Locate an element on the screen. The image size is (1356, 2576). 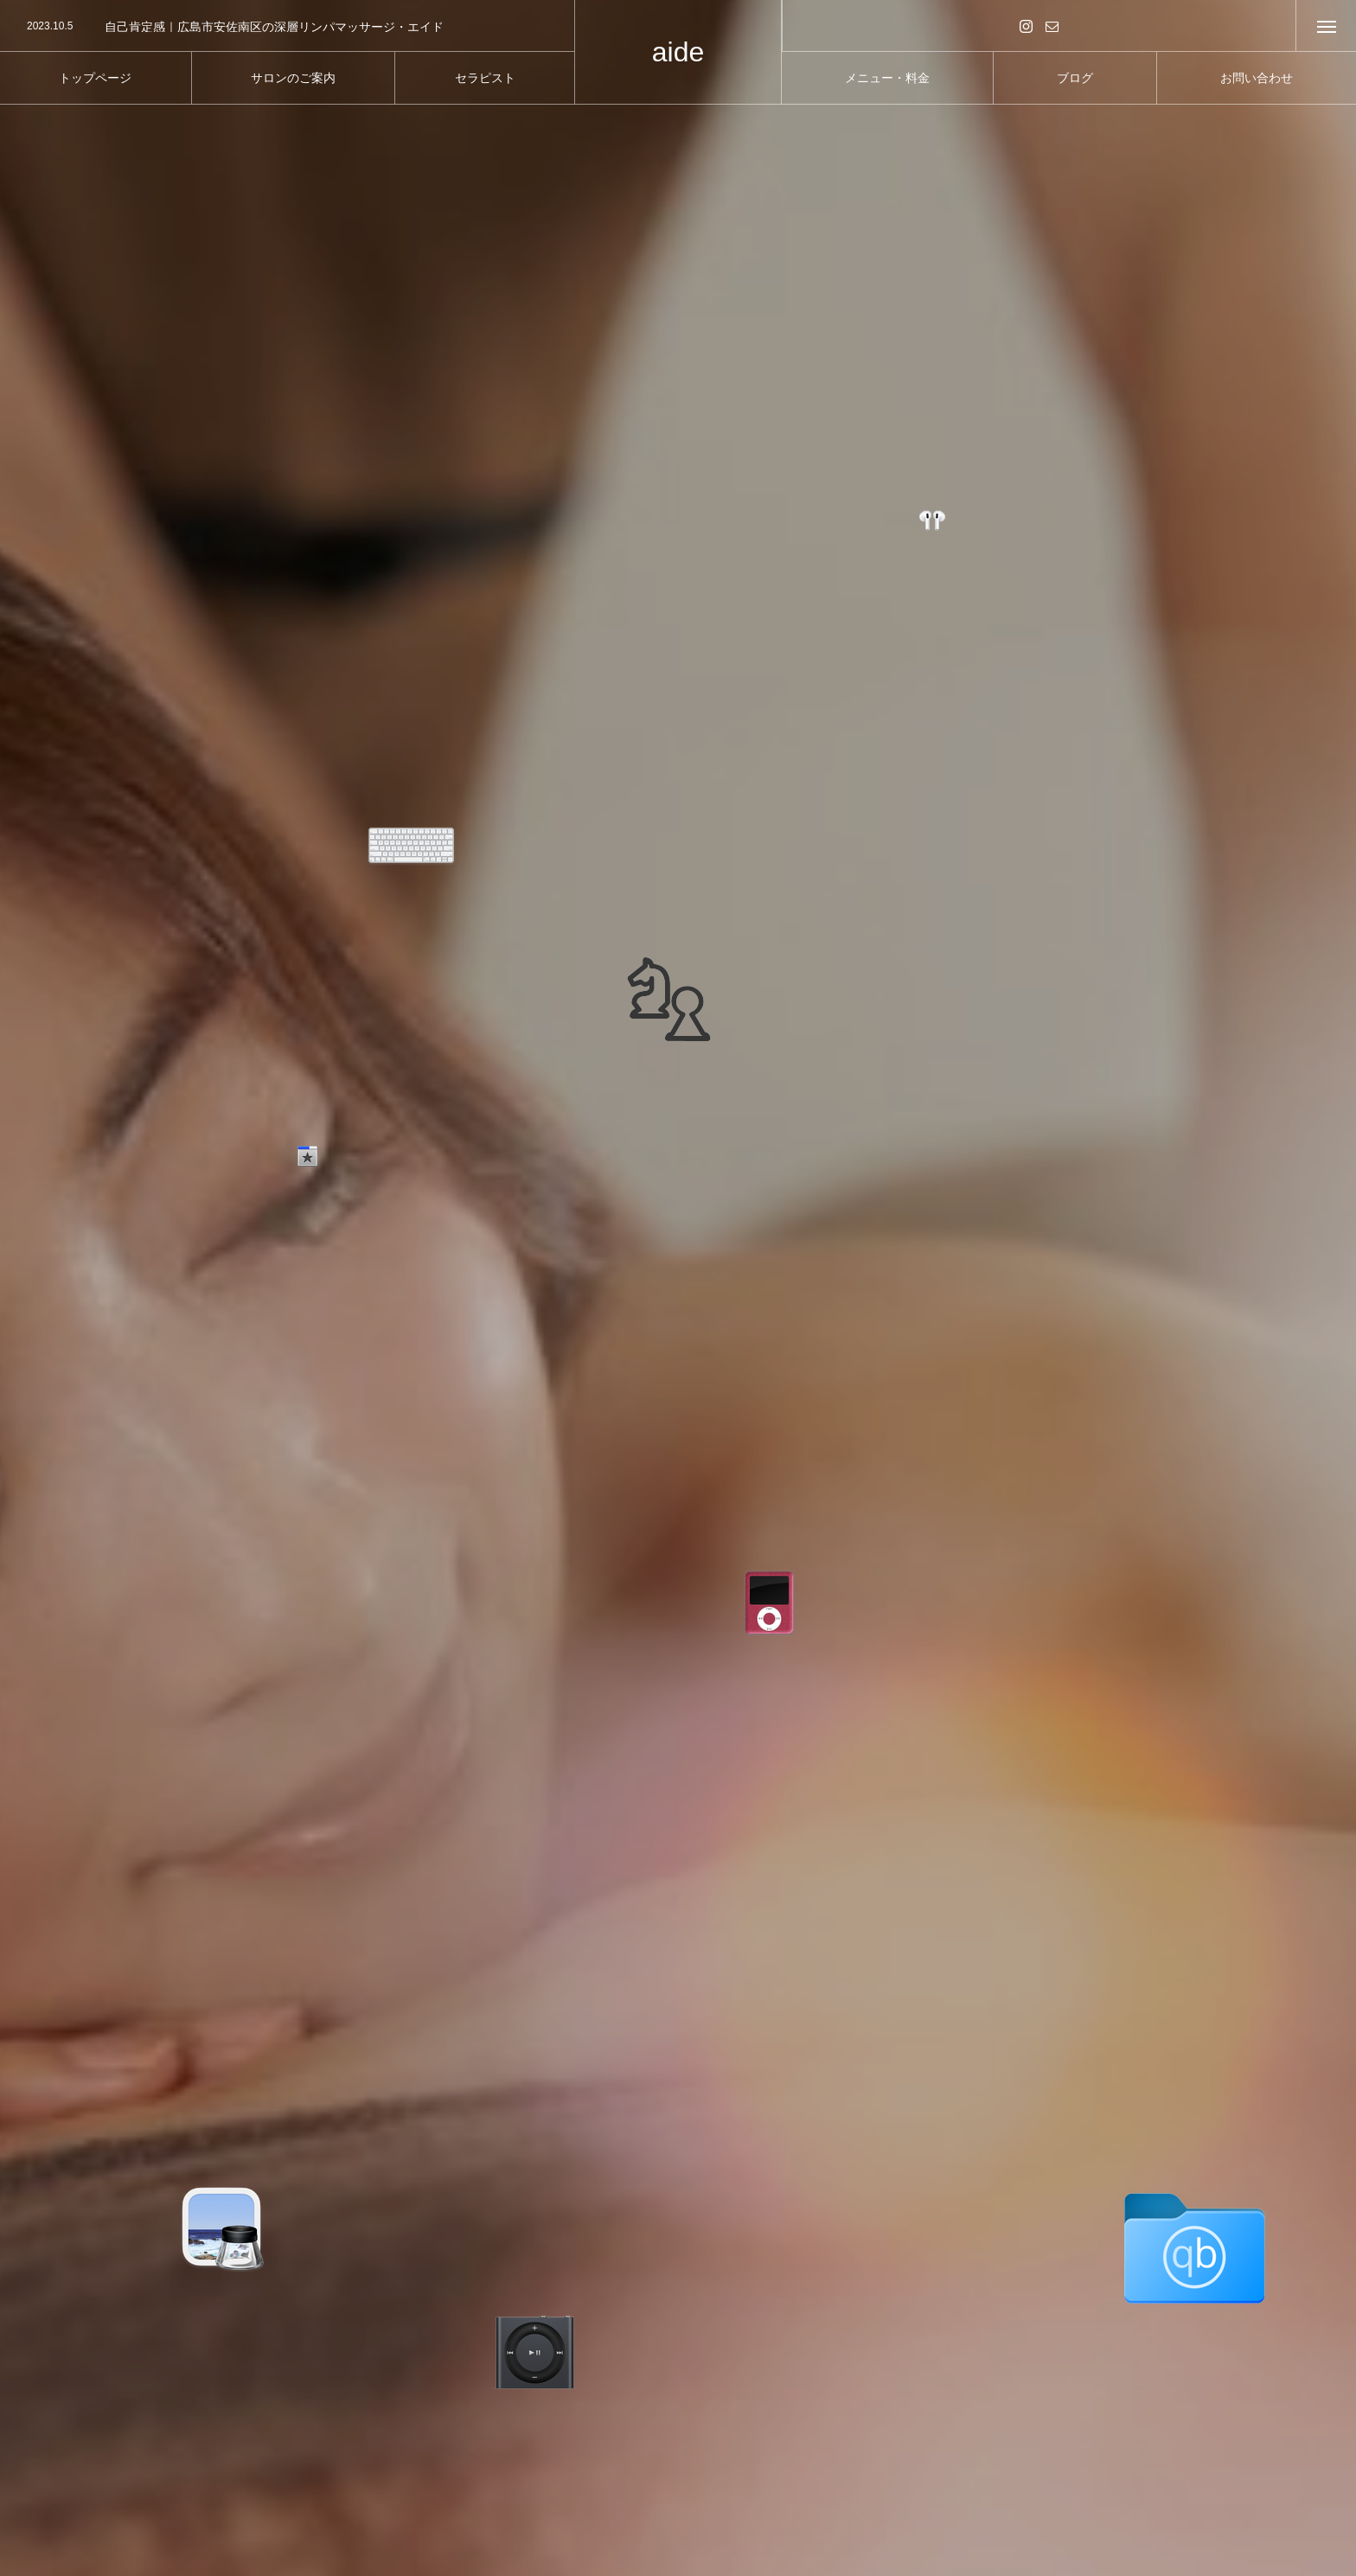
open preview app to view images and PDFs is located at coordinates (221, 2227).